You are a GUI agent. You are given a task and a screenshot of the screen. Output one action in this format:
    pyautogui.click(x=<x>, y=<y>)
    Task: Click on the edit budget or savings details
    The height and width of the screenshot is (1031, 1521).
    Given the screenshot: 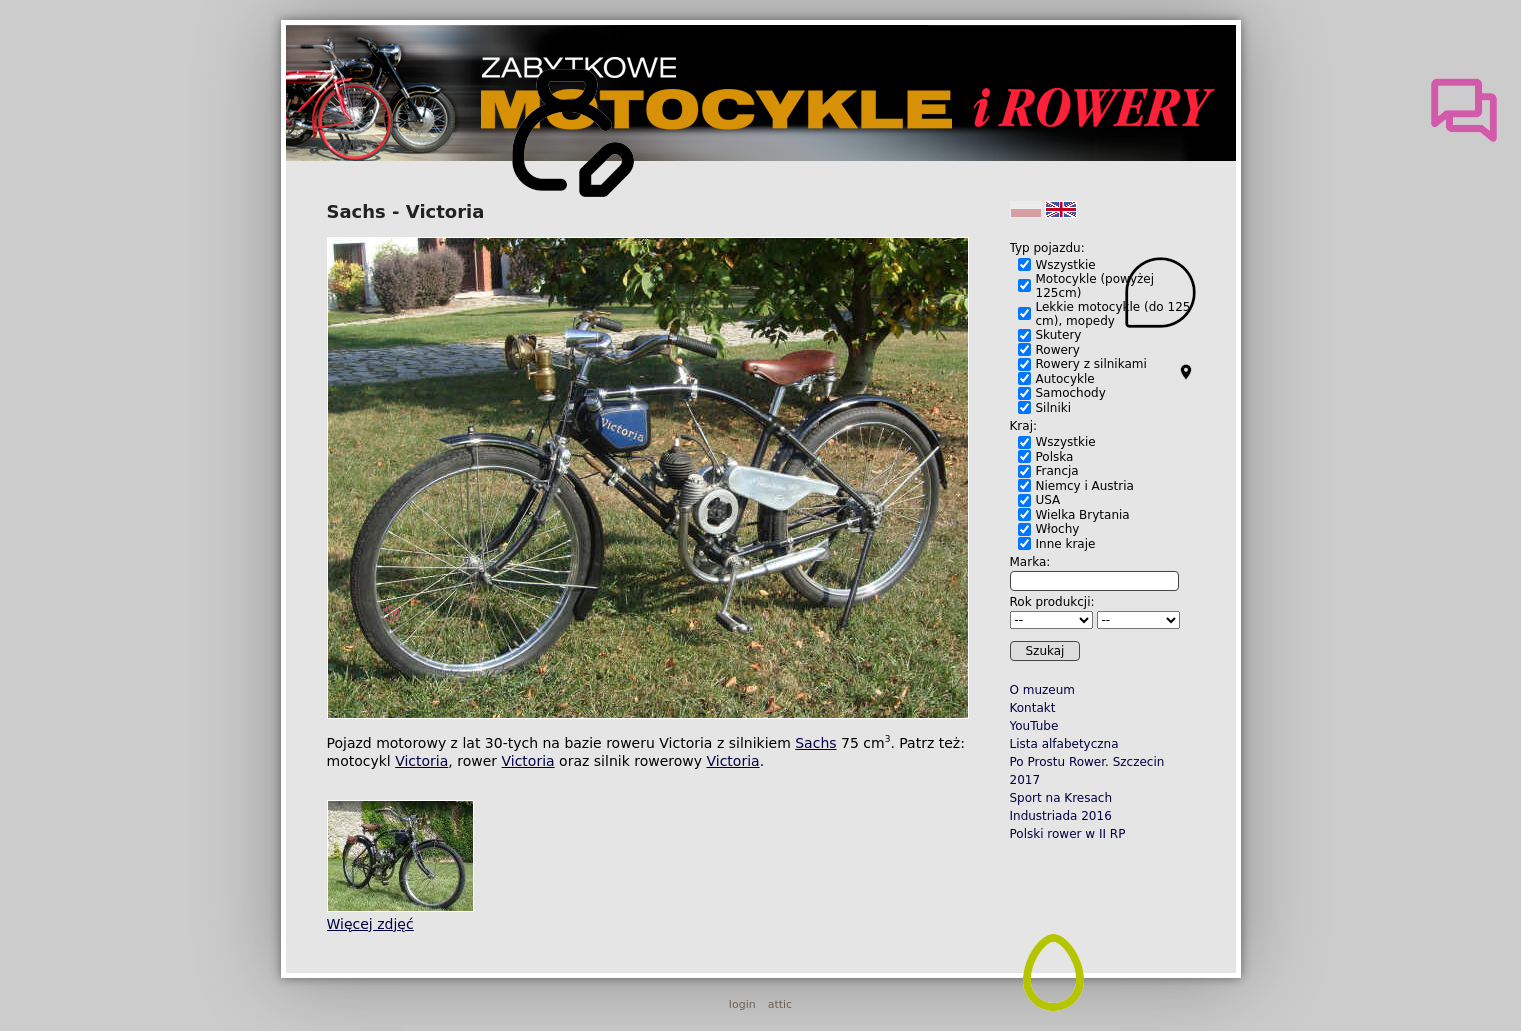 What is the action you would take?
    pyautogui.click(x=567, y=130)
    